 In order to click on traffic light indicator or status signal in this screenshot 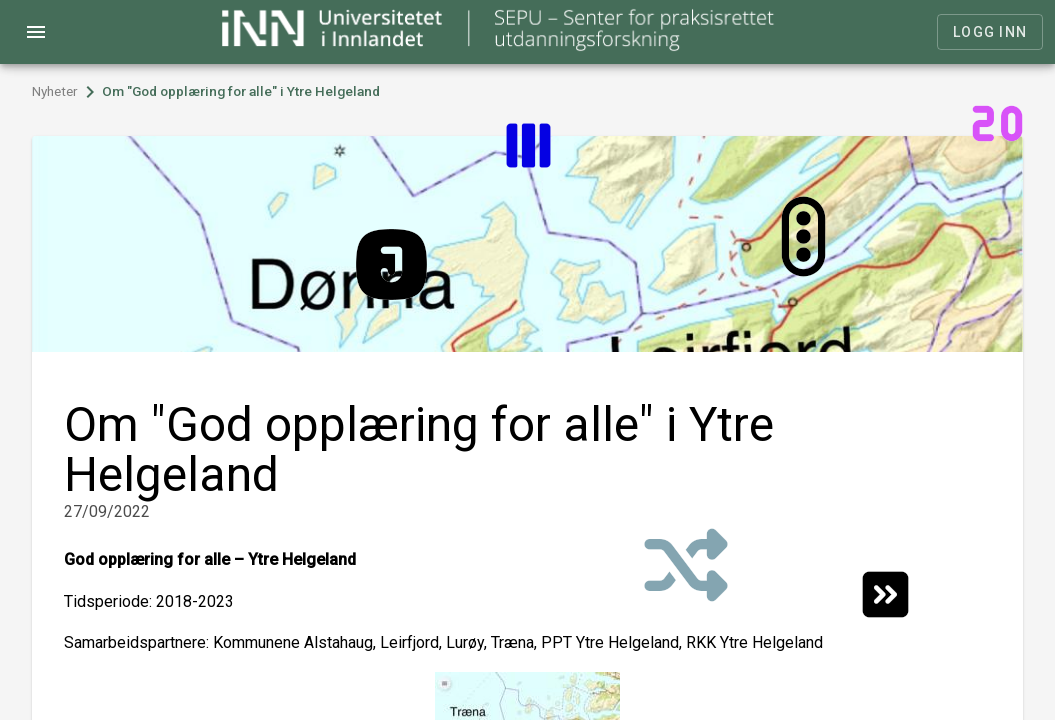, I will do `click(803, 236)`.